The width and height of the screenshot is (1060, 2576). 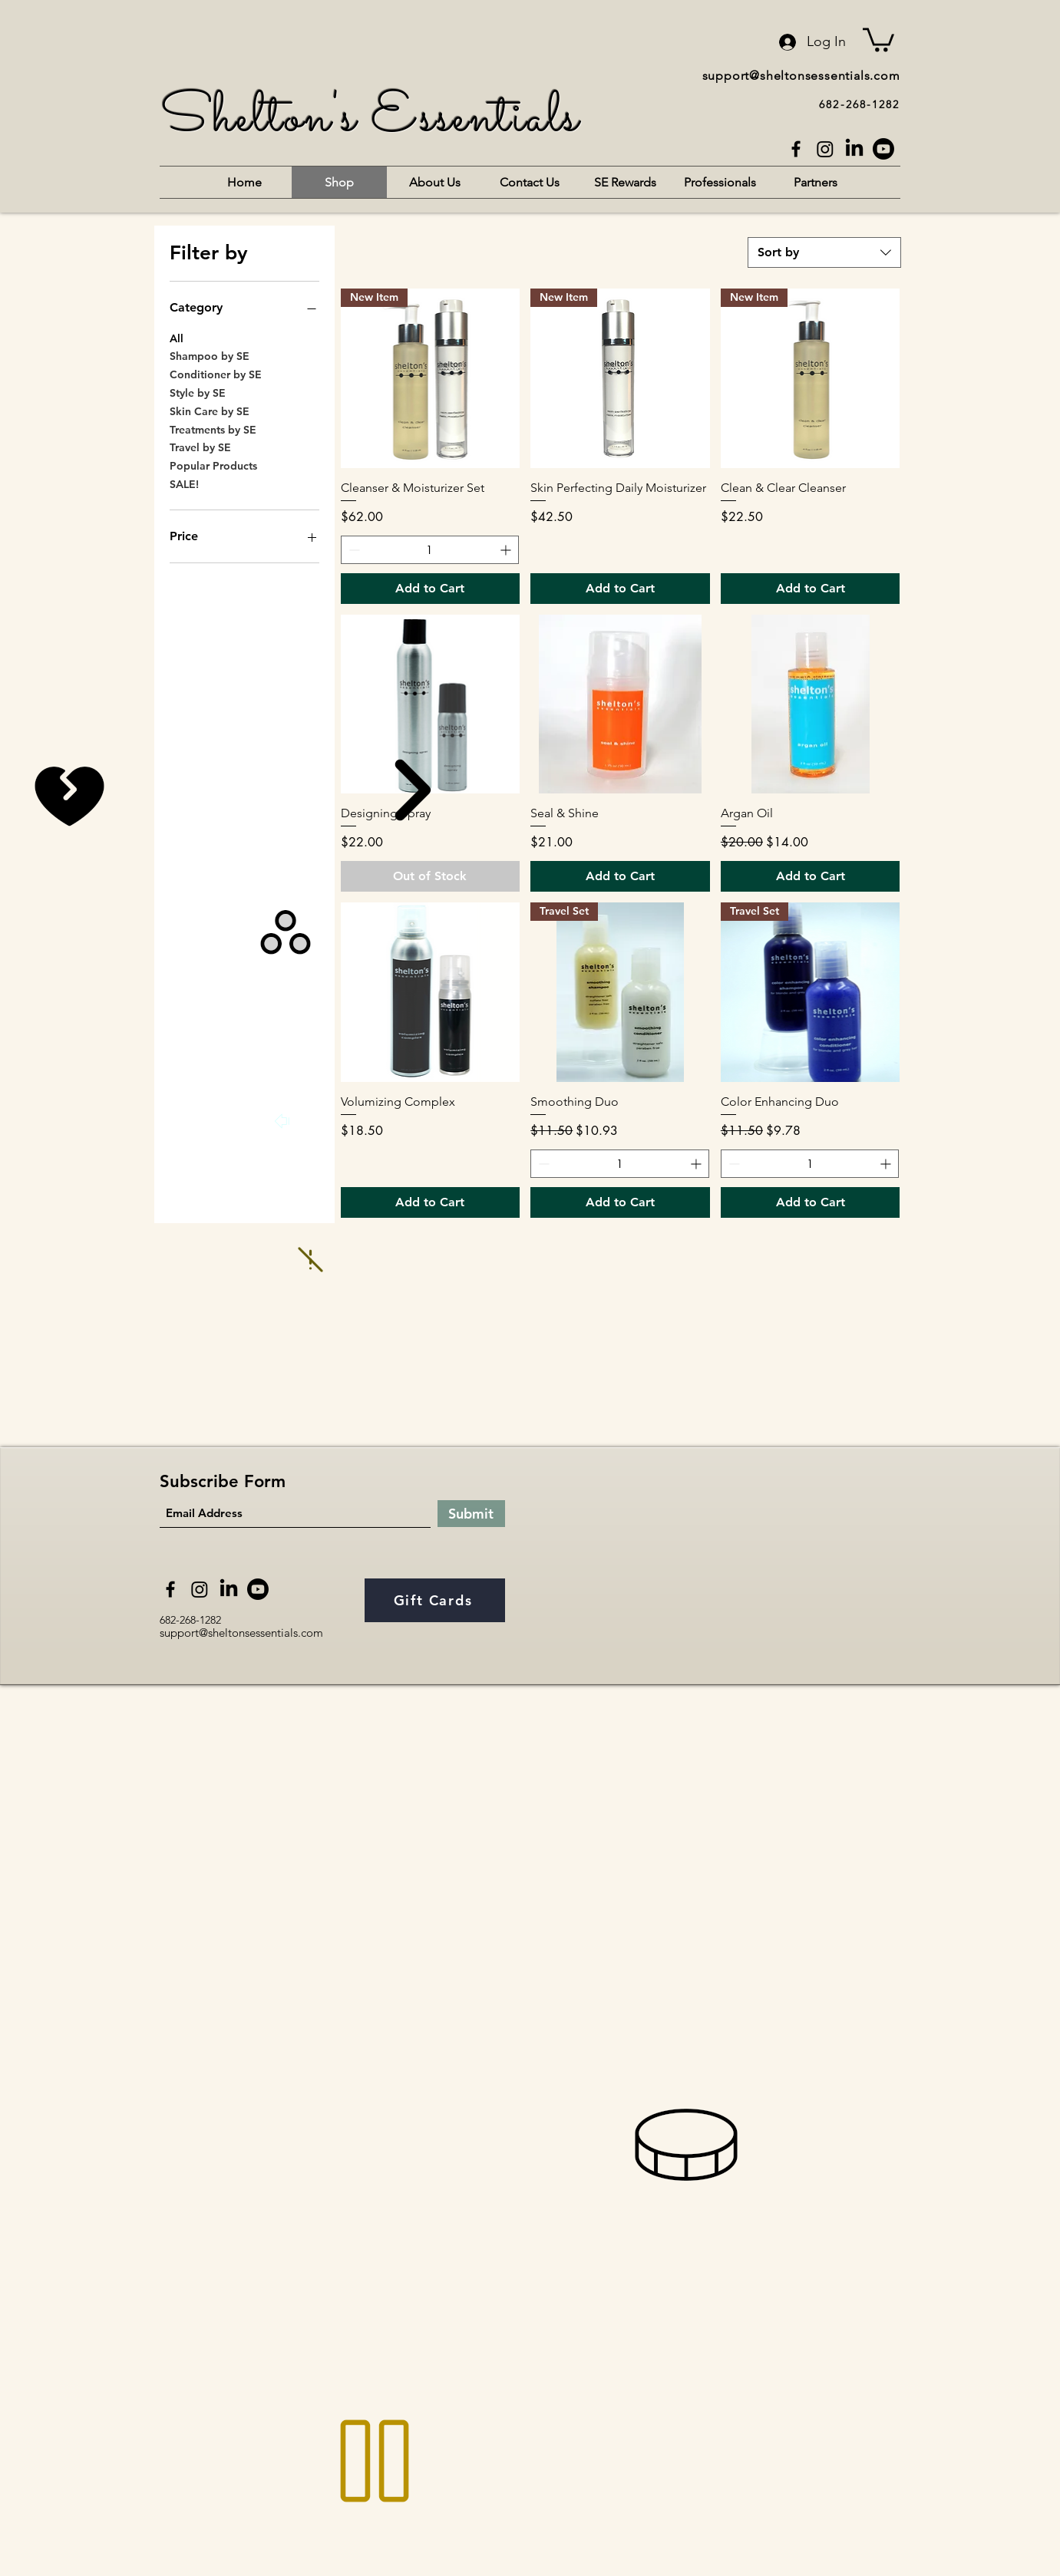 I want to click on switch to column view layout, so click(x=375, y=2461).